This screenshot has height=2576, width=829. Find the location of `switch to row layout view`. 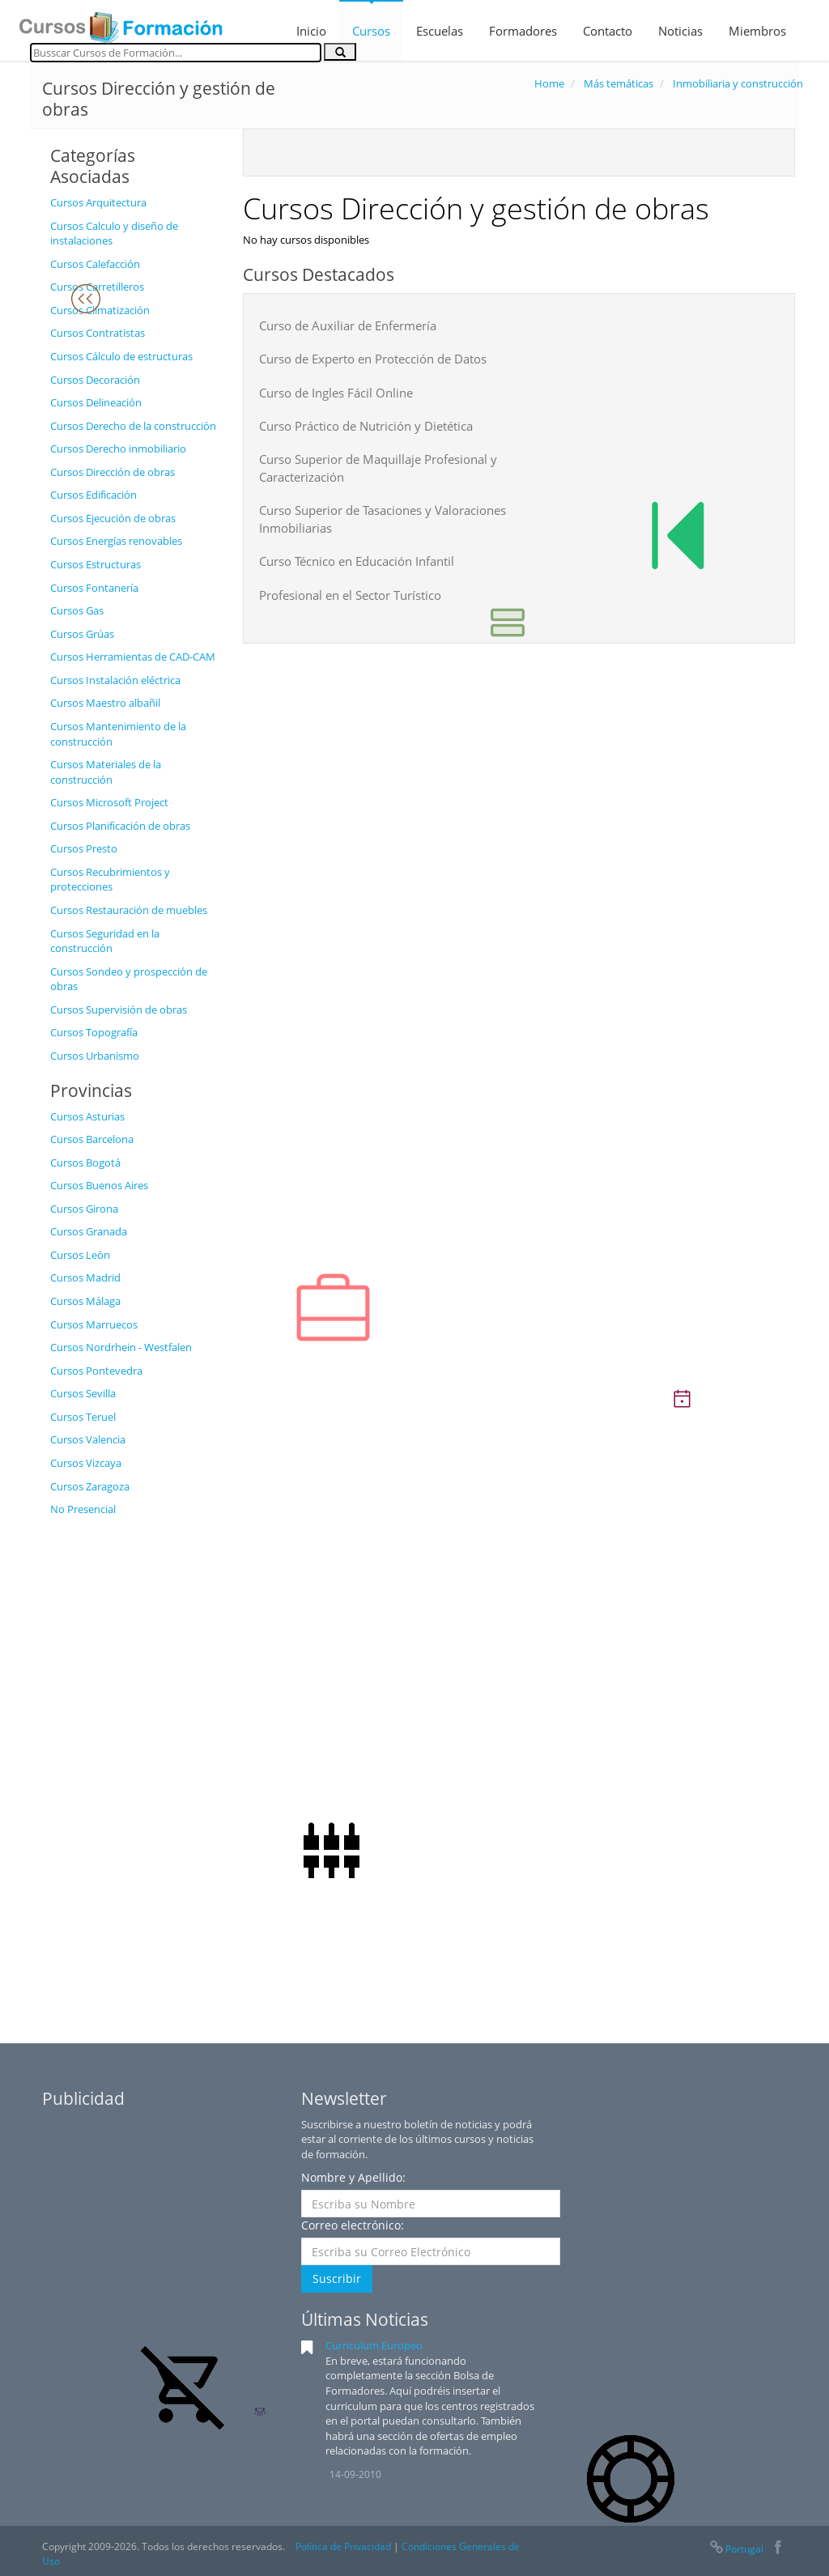

switch to row layout view is located at coordinates (508, 623).